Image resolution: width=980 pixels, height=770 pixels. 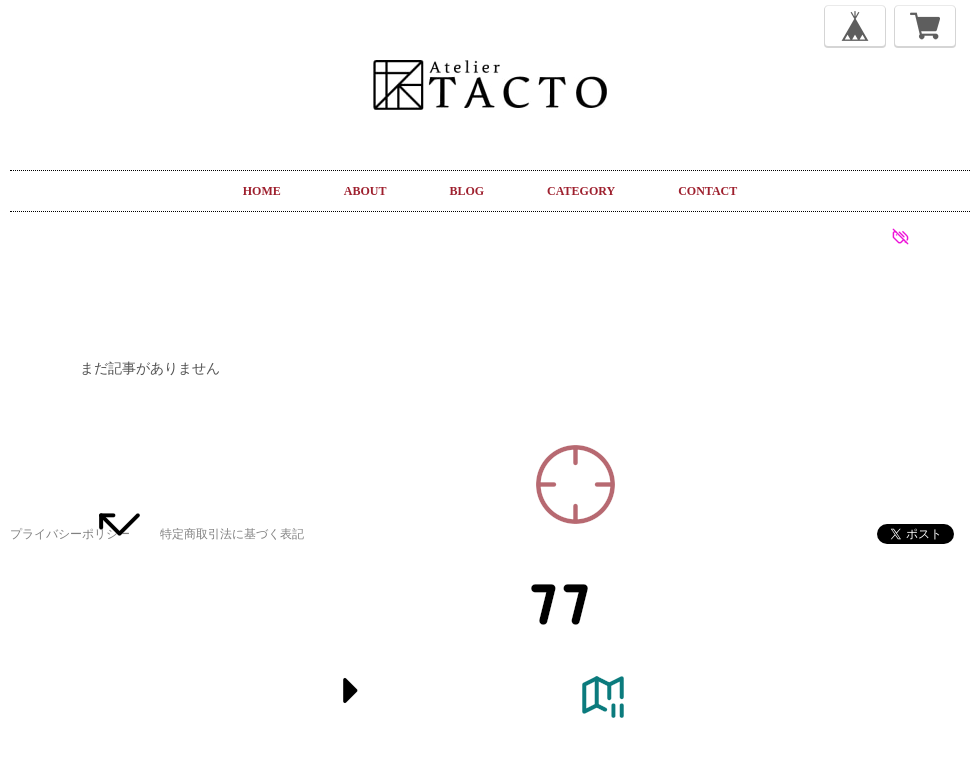 I want to click on displays the number 77 as a label or badge, so click(x=559, y=604).